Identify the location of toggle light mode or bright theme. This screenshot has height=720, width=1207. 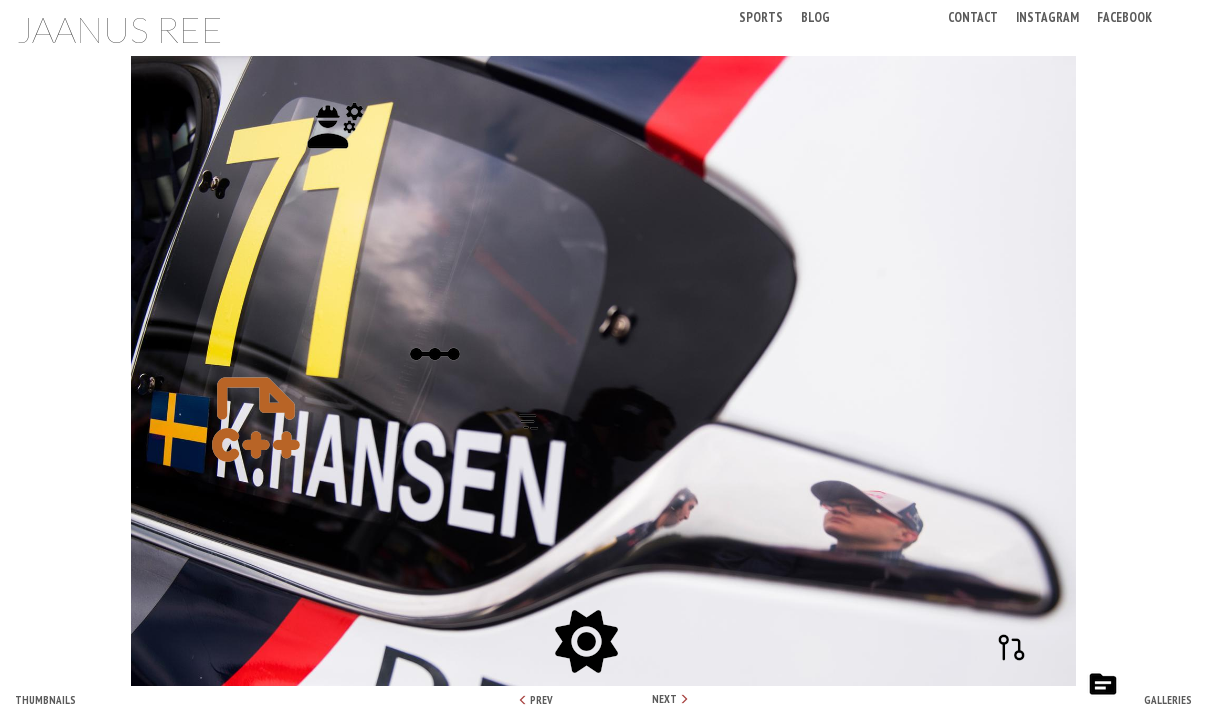
(586, 641).